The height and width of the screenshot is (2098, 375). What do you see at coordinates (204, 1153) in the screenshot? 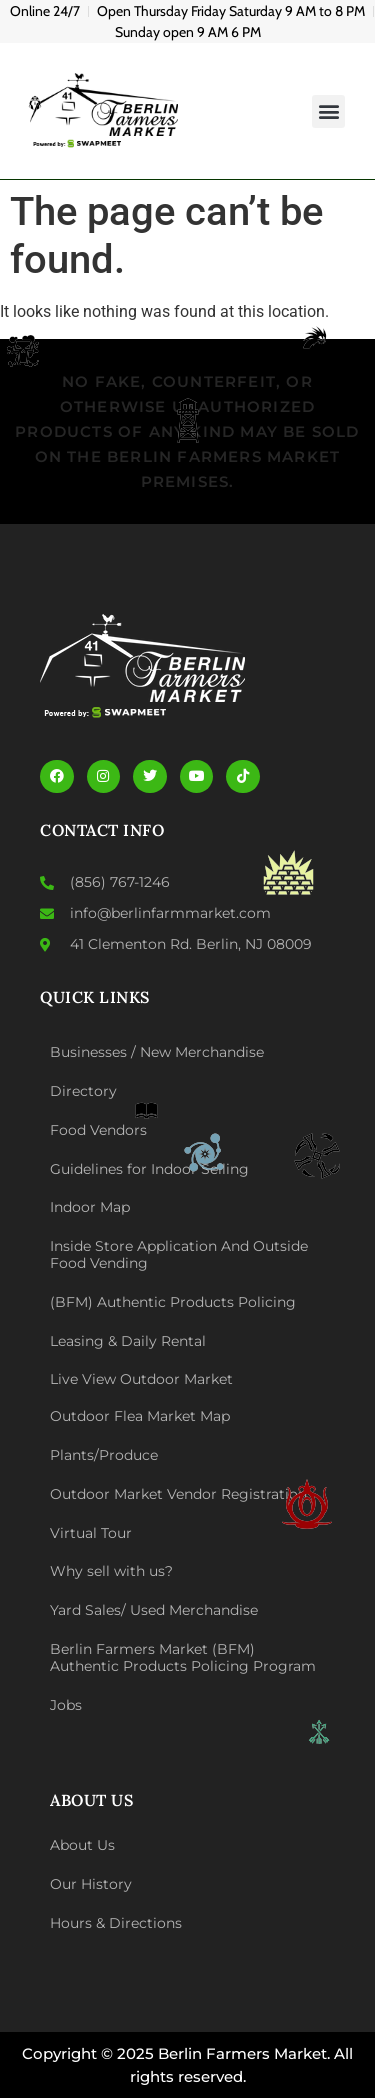
I see `activate black hole or gravity-based ability` at bounding box center [204, 1153].